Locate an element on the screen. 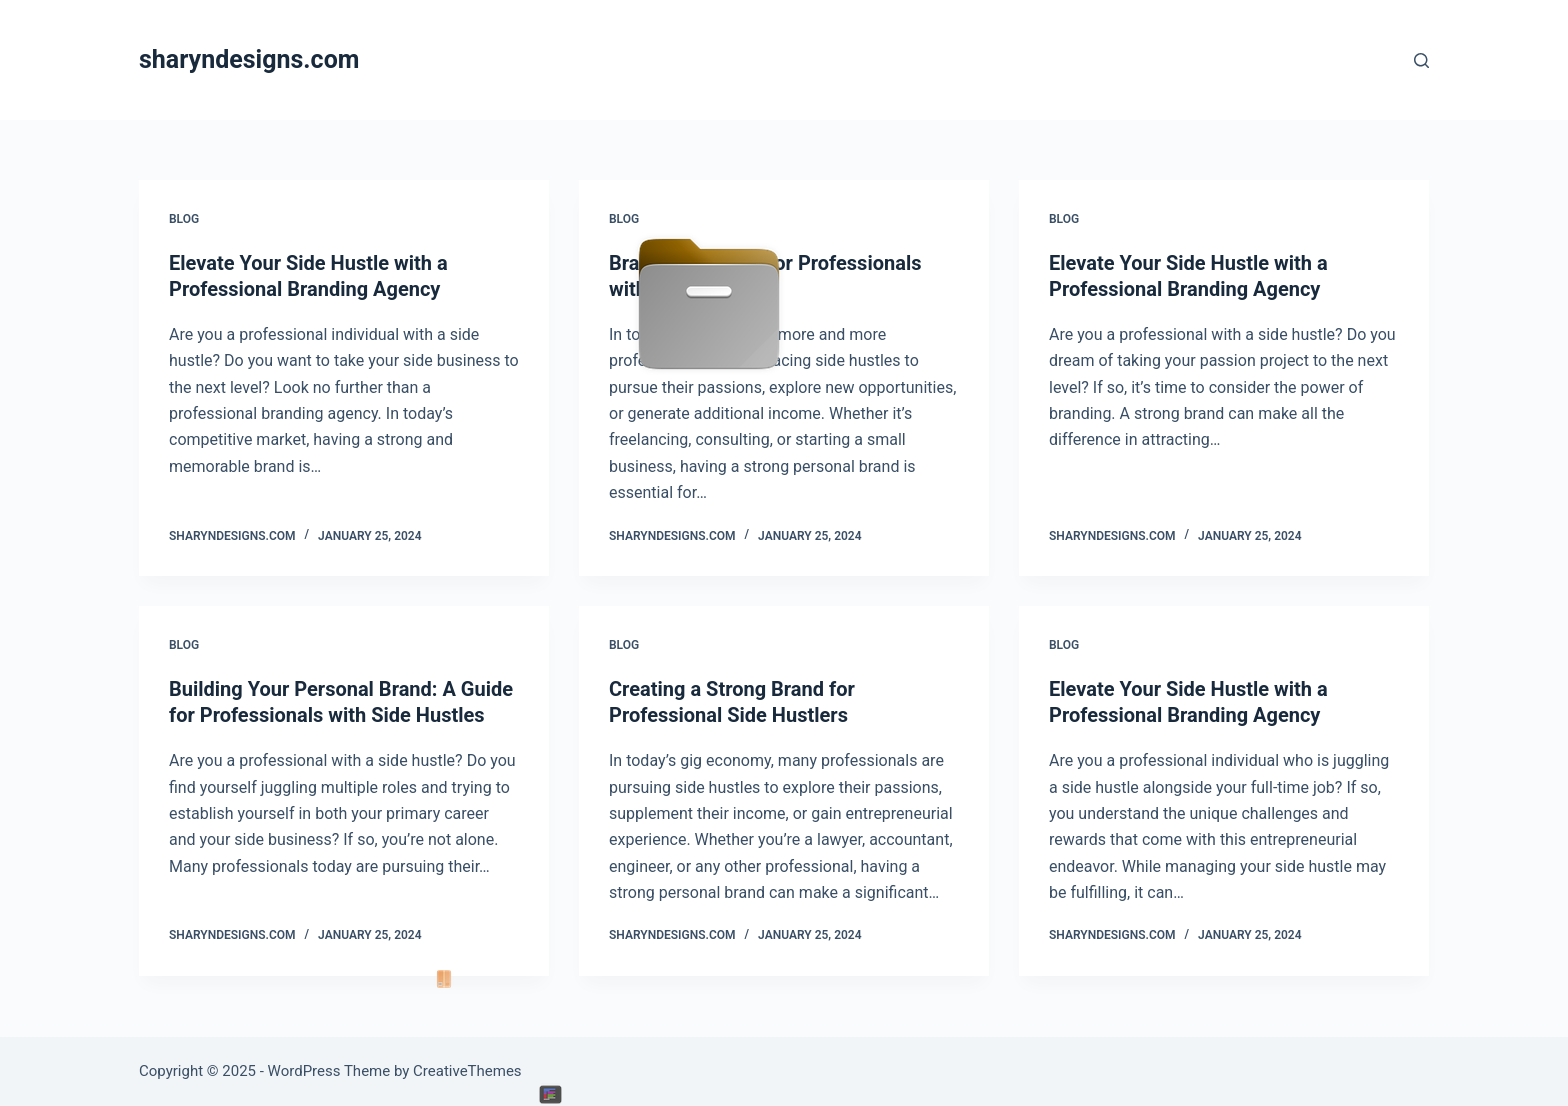 The height and width of the screenshot is (1106, 1568). open file manager application is located at coordinates (709, 304).